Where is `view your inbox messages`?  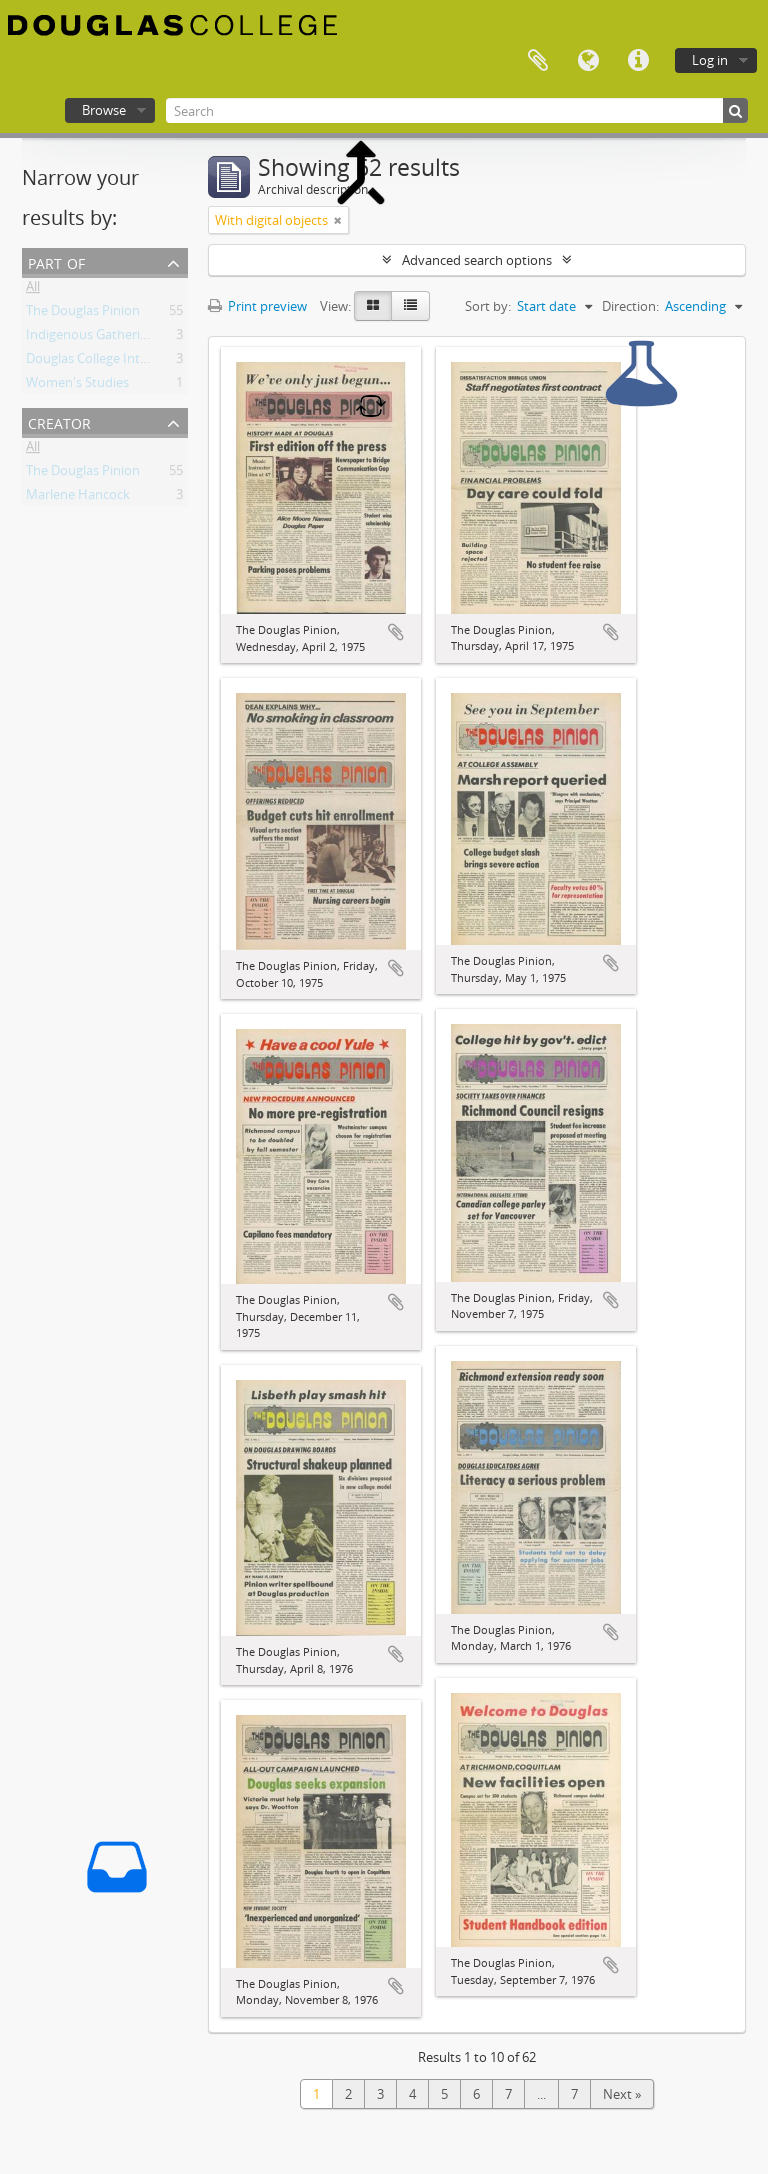
view your inbox messages is located at coordinates (117, 1867).